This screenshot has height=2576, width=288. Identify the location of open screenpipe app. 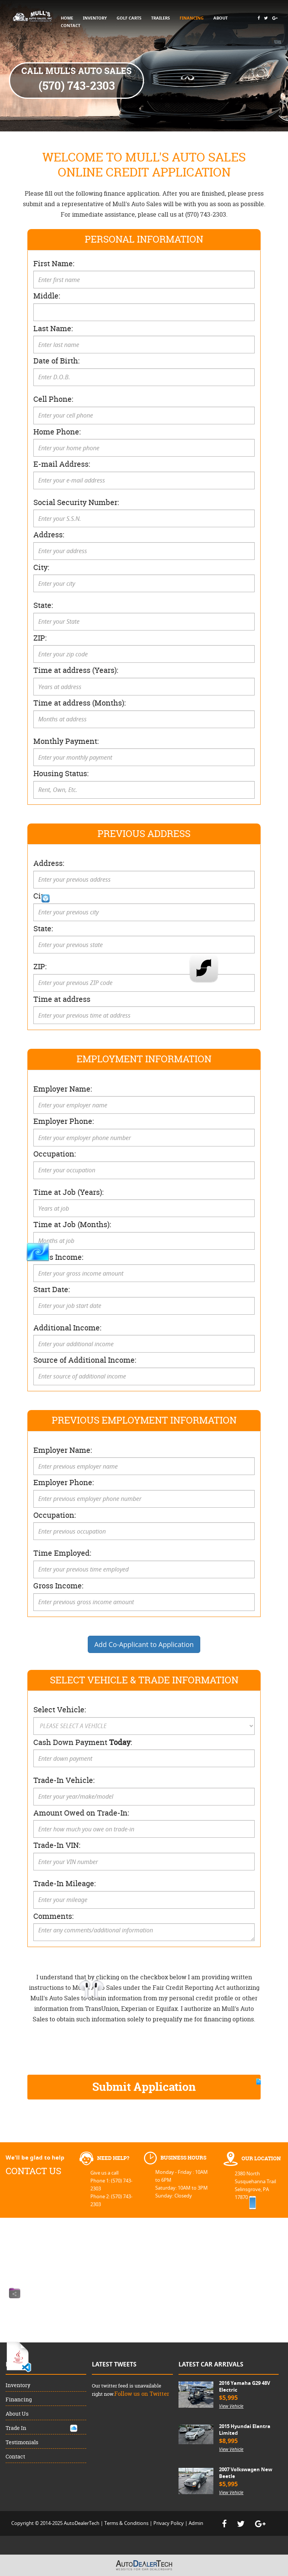
(204, 968).